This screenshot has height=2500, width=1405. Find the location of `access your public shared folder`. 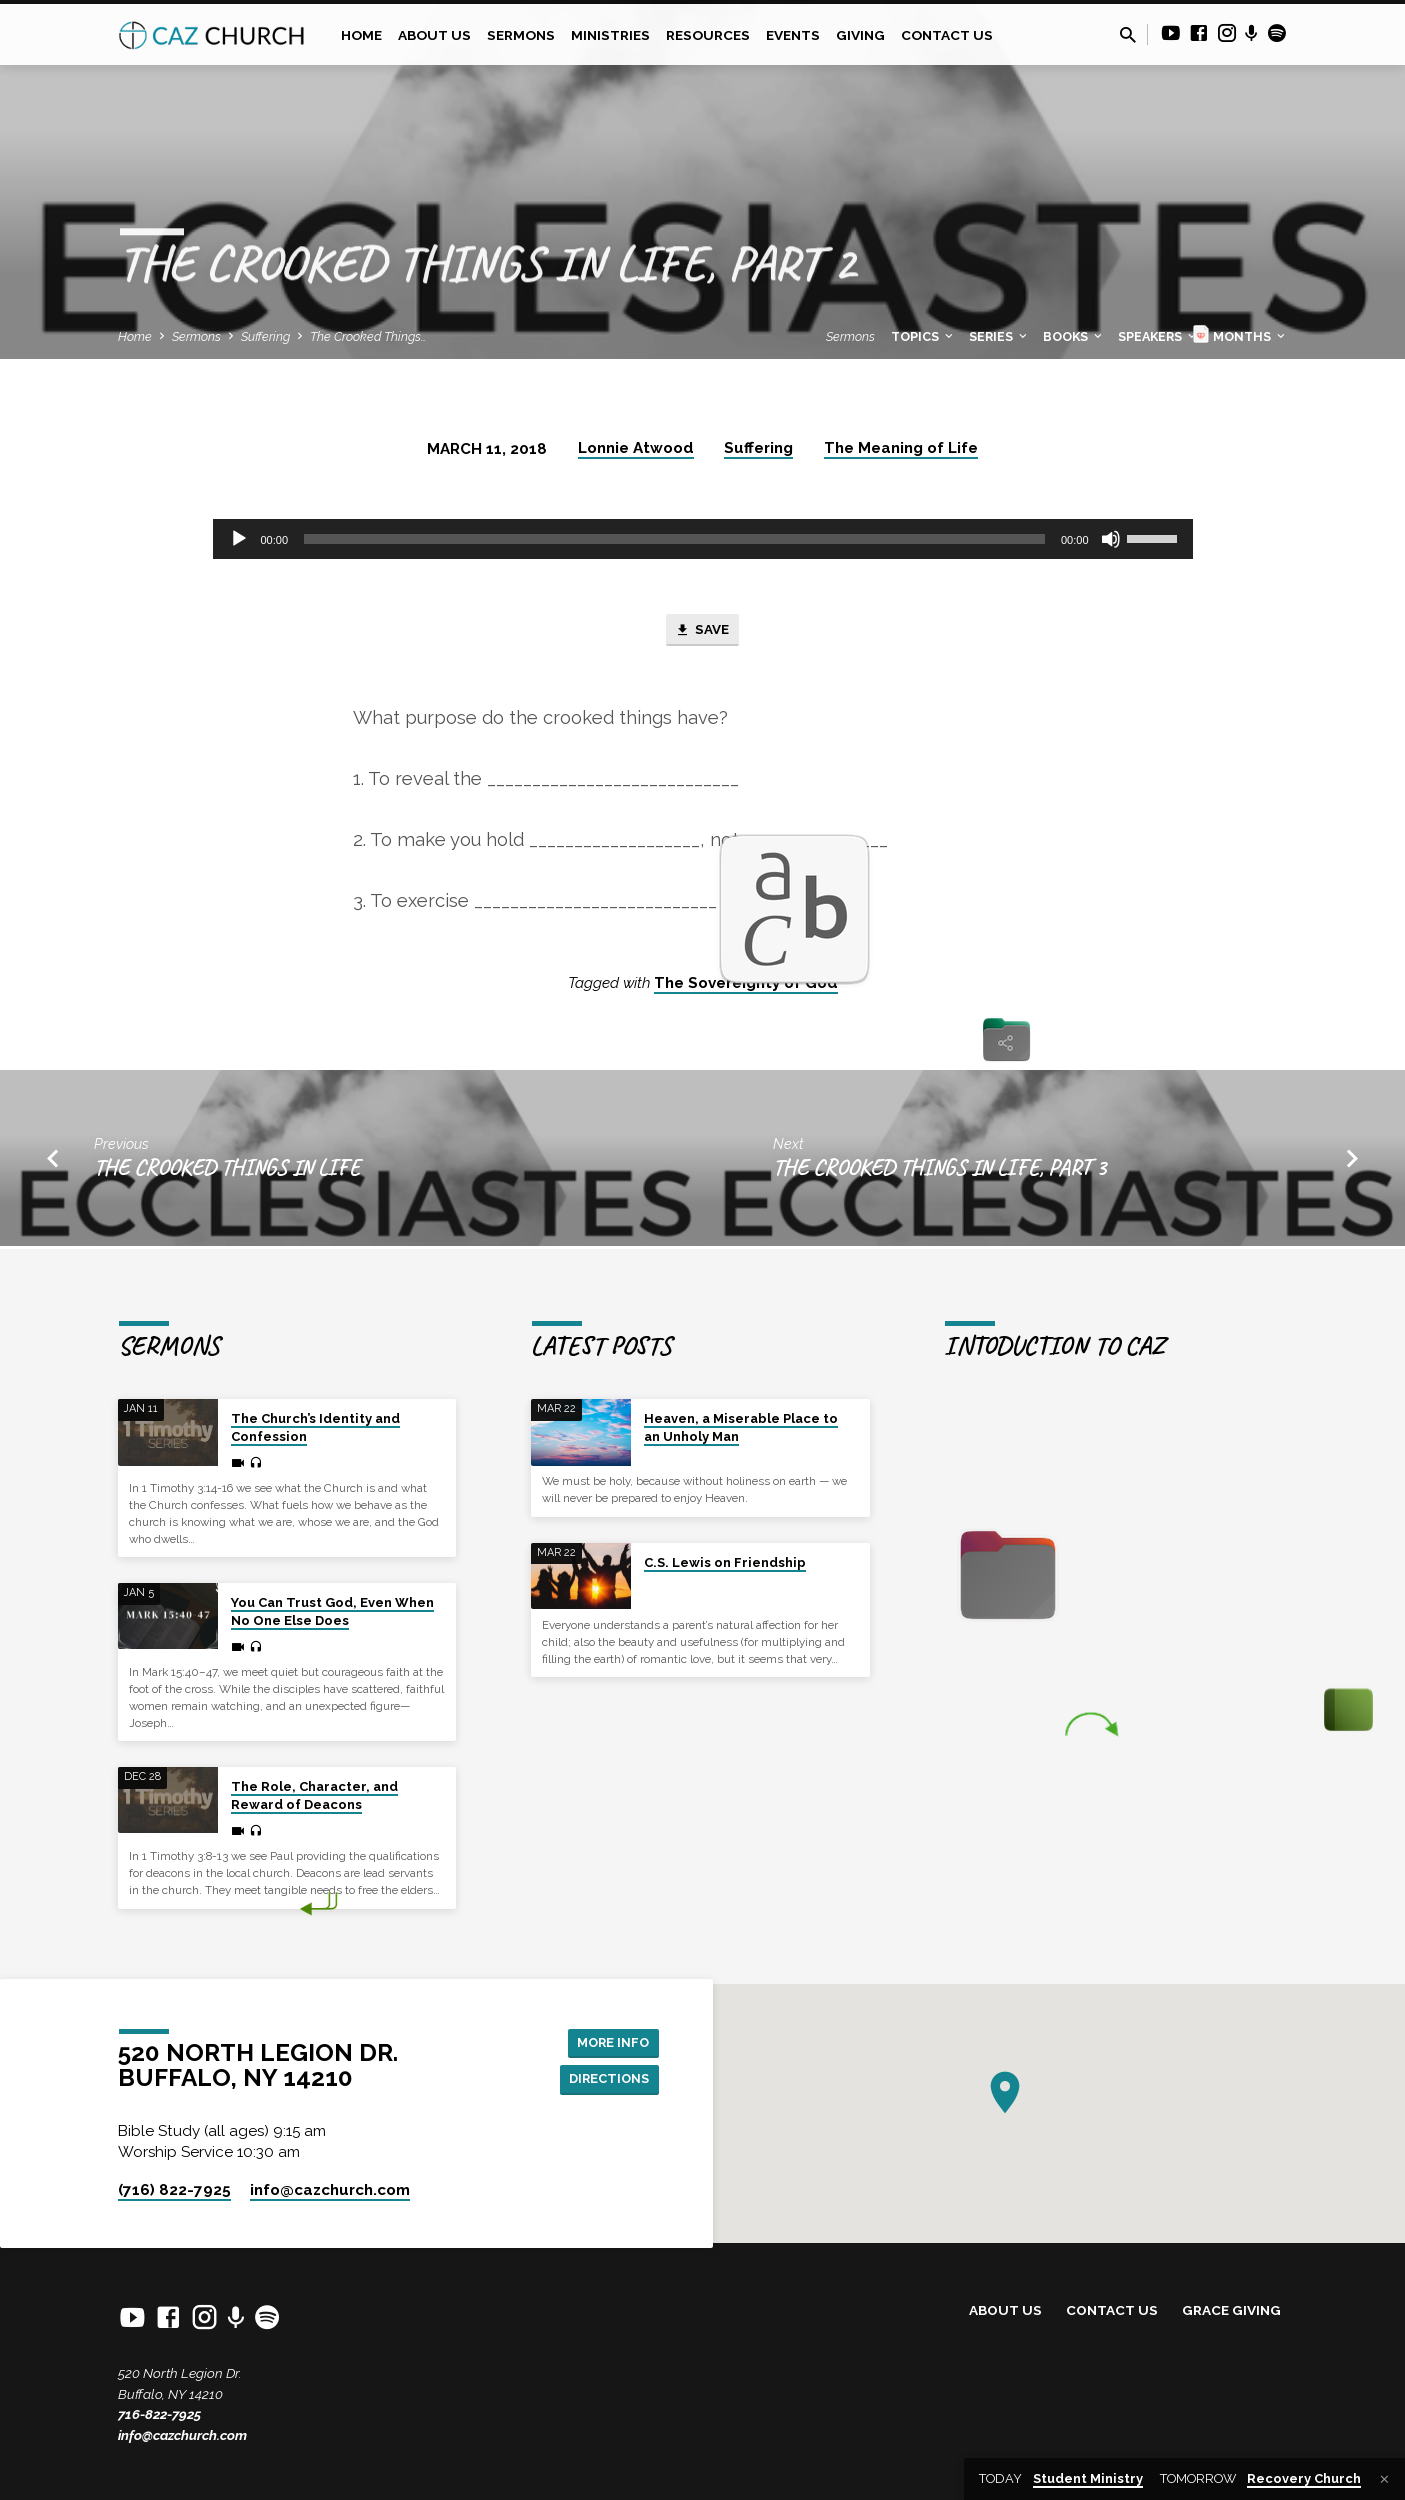

access your public shared folder is located at coordinates (1006, 1039).